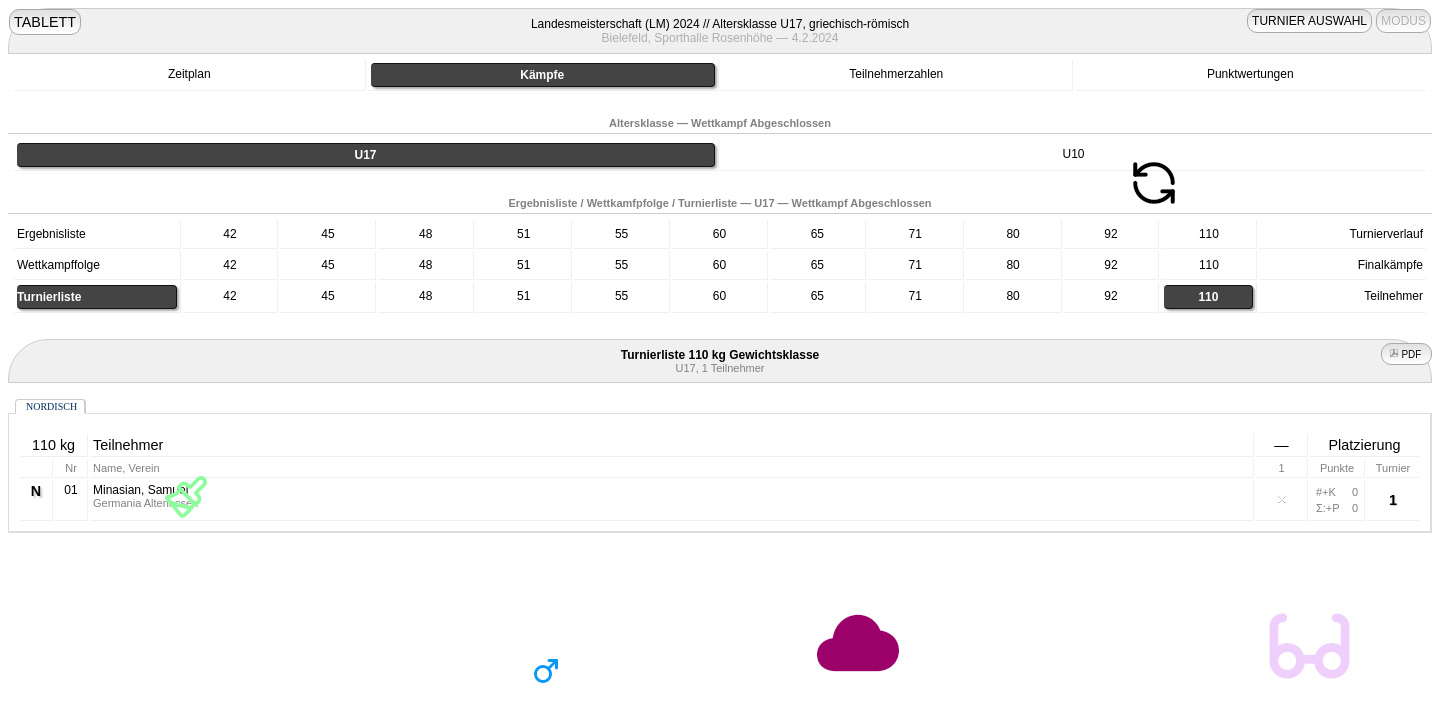 This screenshot has width=1440, height=720. What do you see at coordinates (1309, 647) in the screenshot?
I see `enable reading mode or accessibility features` at bounding box center [1309, 647].